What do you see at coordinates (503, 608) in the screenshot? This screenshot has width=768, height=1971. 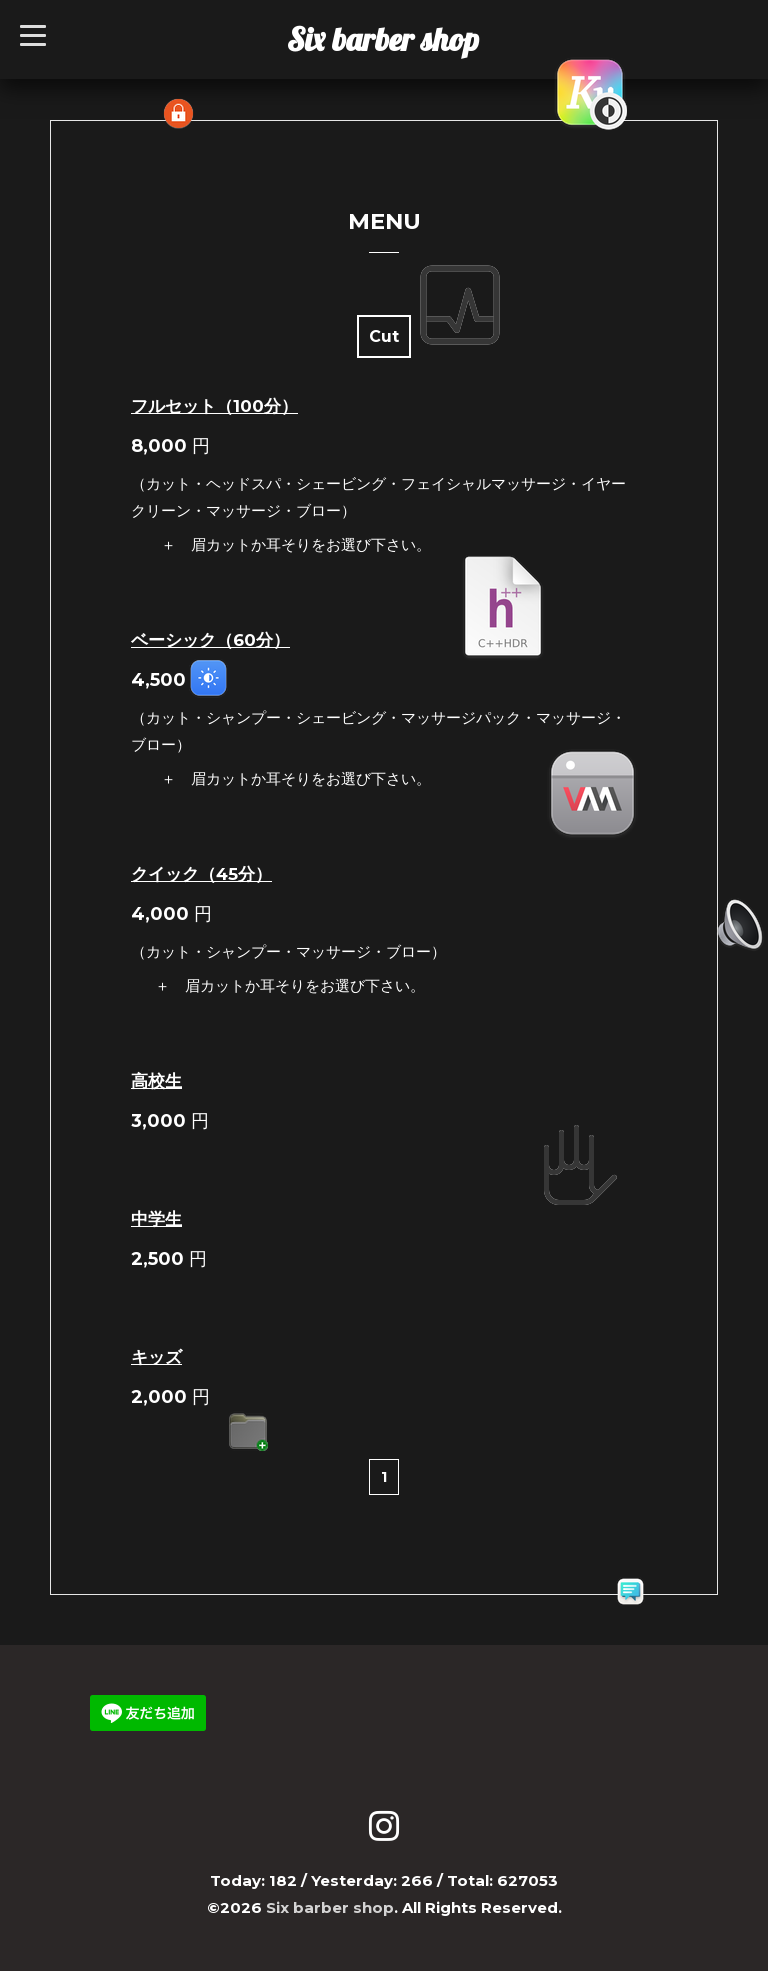 I see `a C++ header file` at bounding box center [503, 608].